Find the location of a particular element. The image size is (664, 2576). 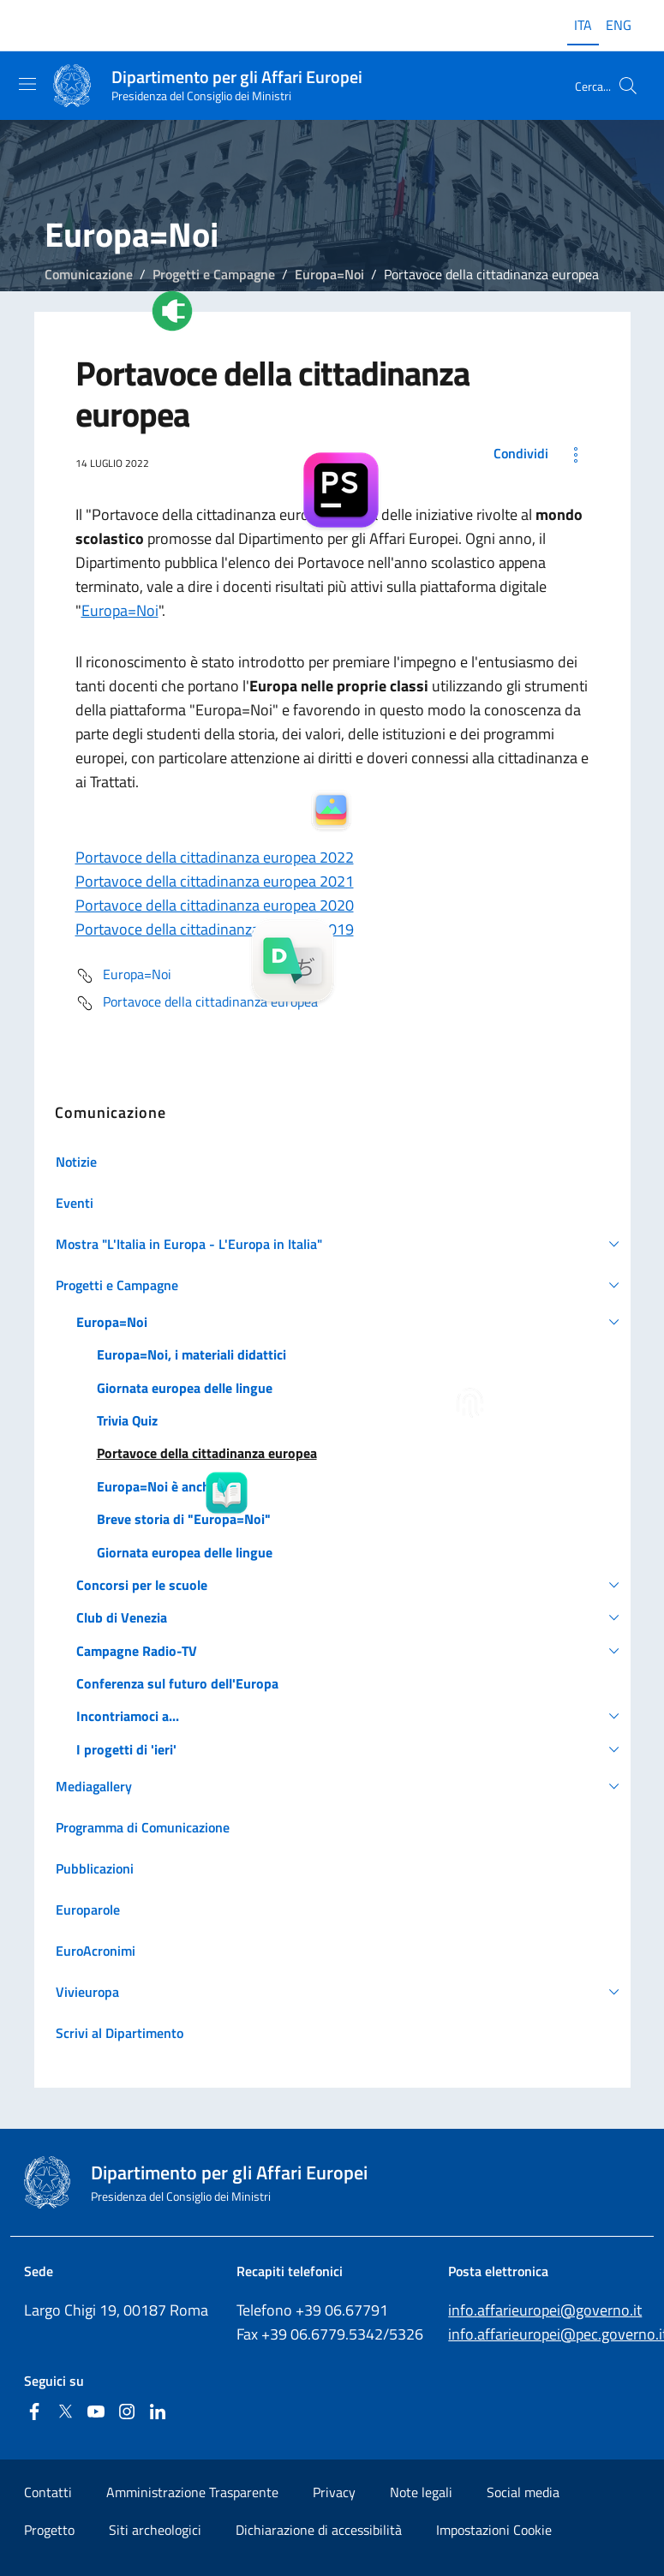

indicates a mounted or connected drive is located at coordinates (172, 311).